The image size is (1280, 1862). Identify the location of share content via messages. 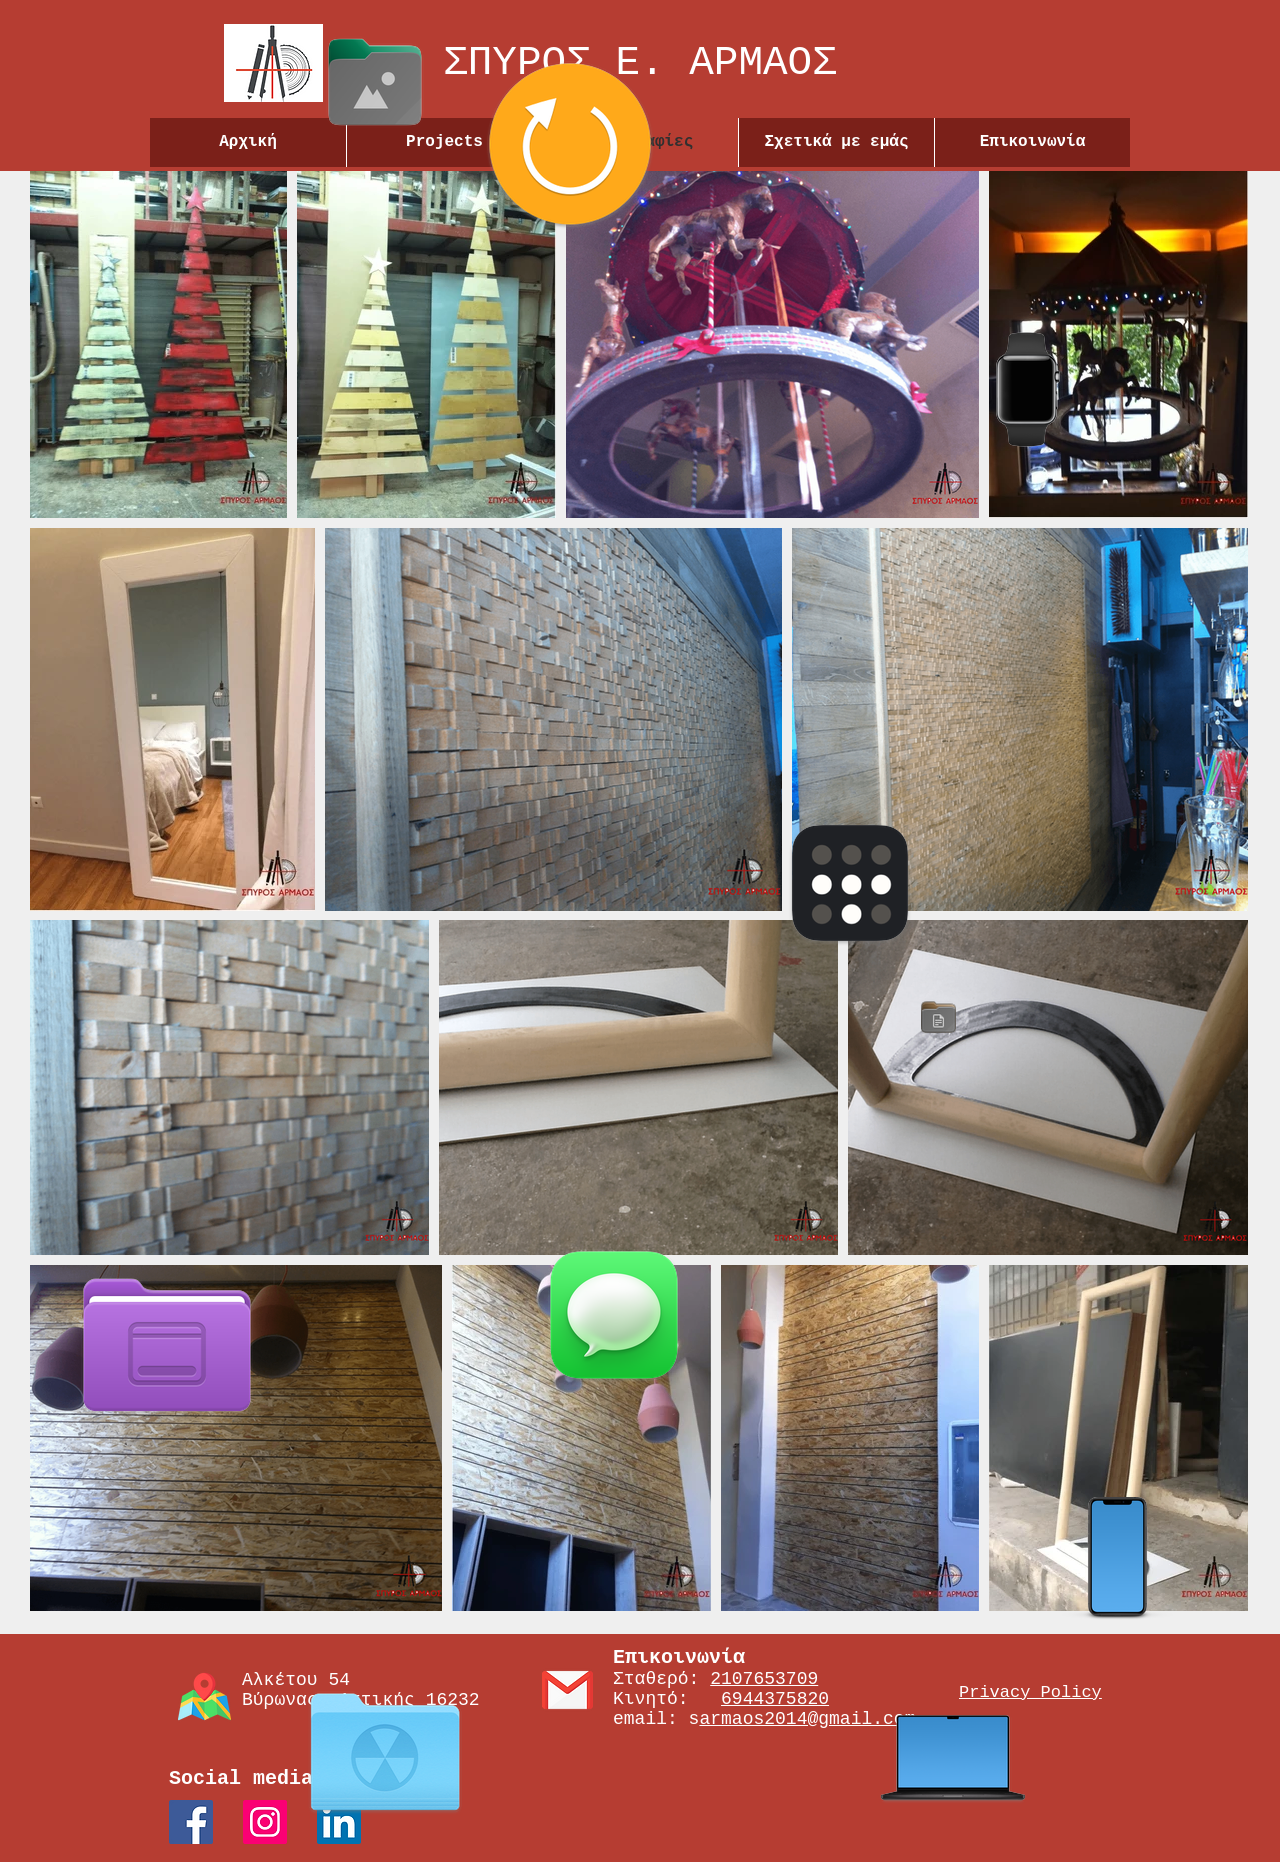
(614, 1315).